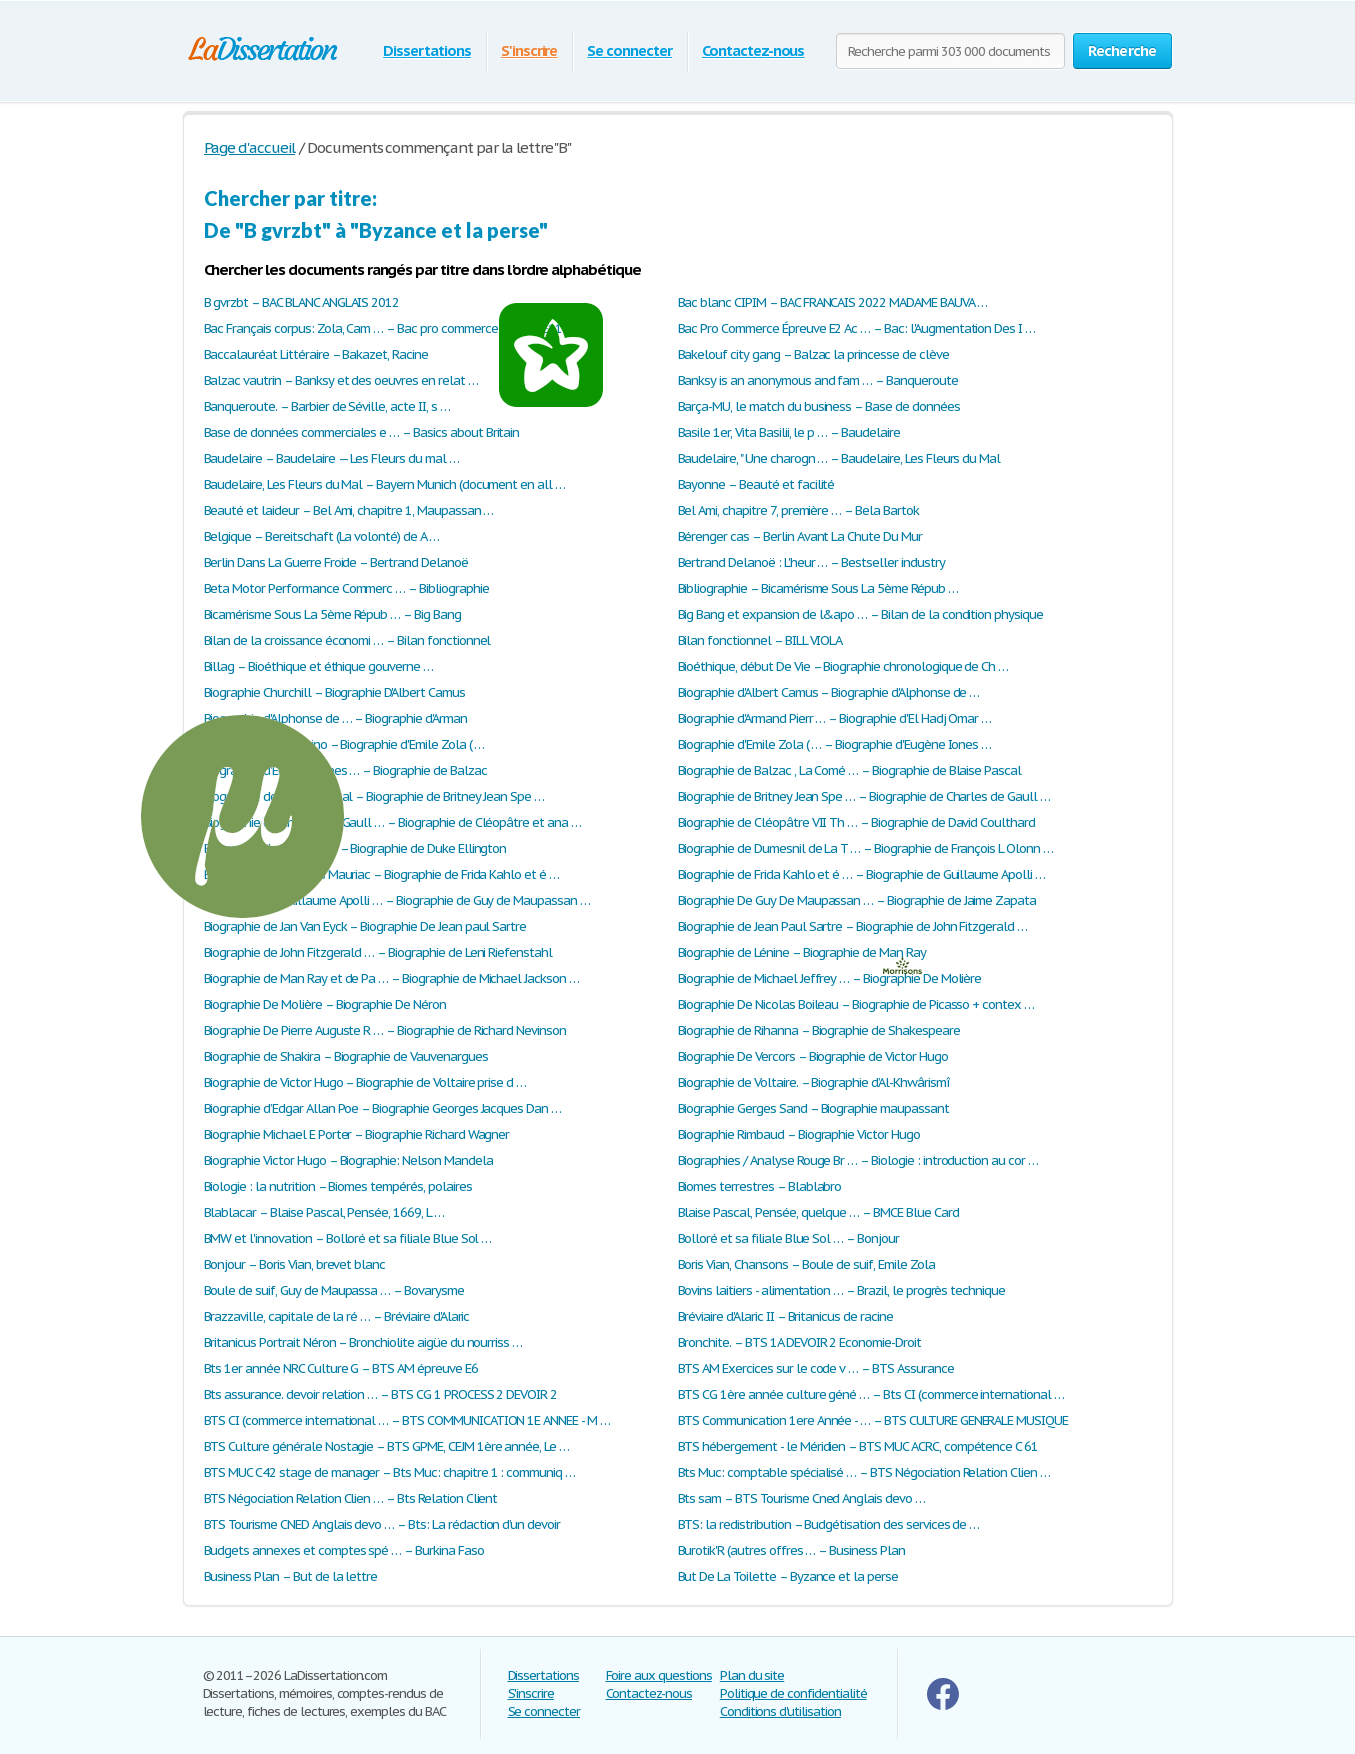 The image size is (1355, 1754). What do you see at coordinates (902, 965) in the screenshot?
I see `morrisons supermarket app or website` at bounding box center [902, 965].